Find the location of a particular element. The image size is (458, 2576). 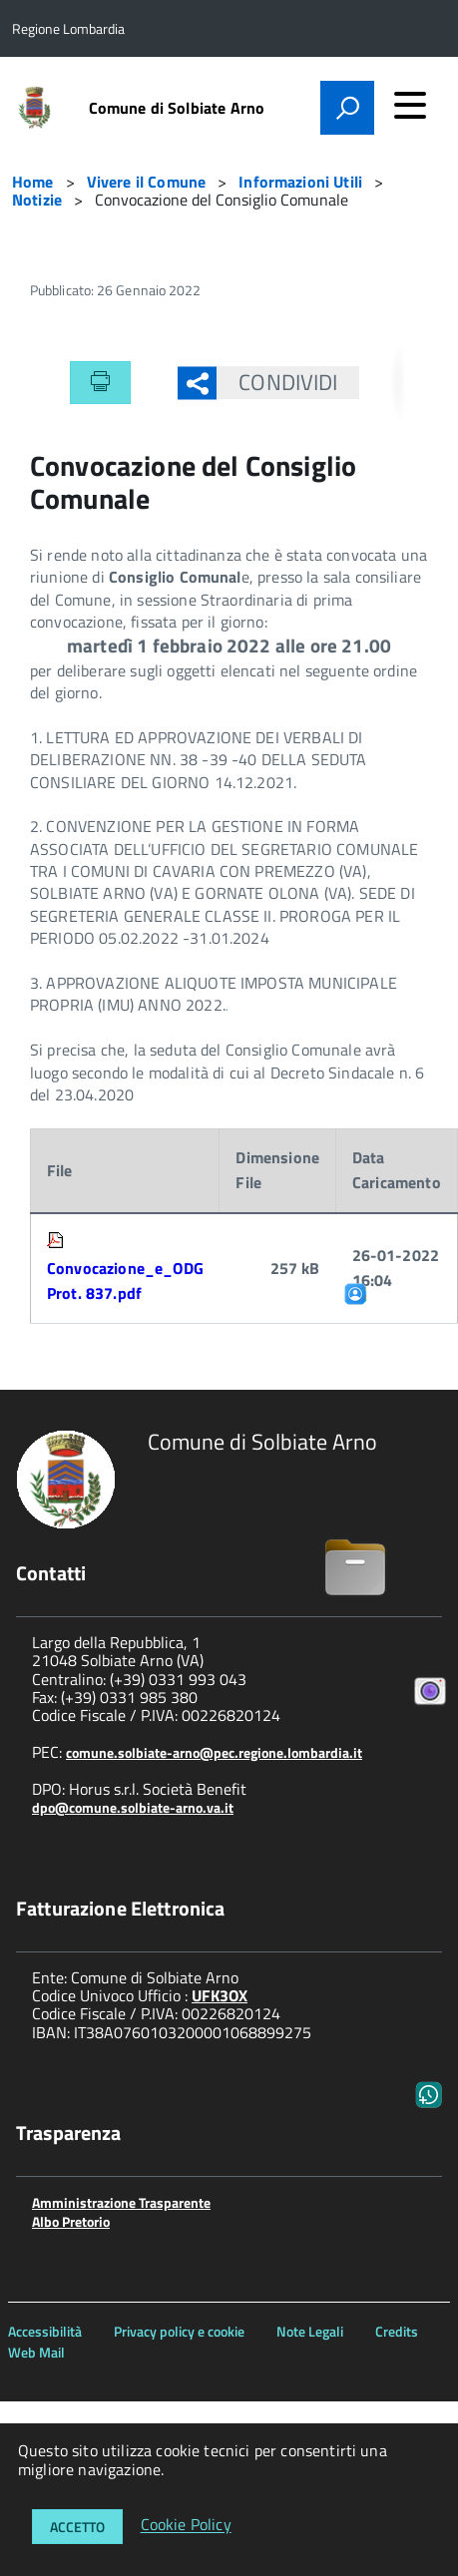

open the communicator app is located at coordinates (355, 1294).